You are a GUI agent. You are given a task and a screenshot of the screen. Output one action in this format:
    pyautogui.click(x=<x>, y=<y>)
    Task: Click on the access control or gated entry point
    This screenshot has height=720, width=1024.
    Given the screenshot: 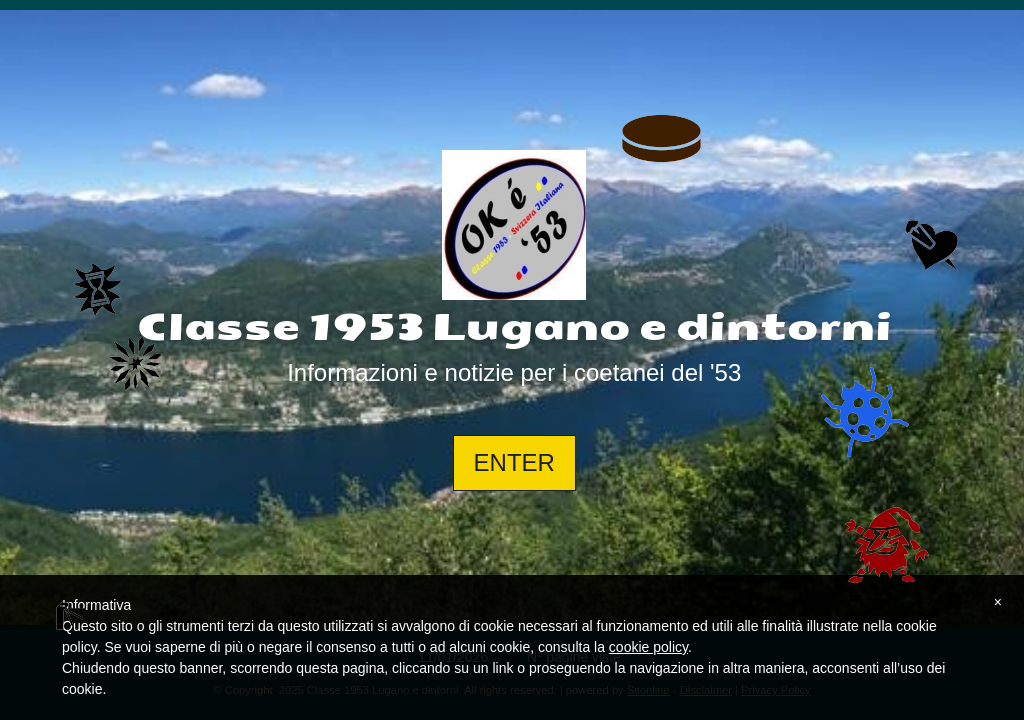 What is the action you would take?
    pyautogui.click(x=71, y=615)
    